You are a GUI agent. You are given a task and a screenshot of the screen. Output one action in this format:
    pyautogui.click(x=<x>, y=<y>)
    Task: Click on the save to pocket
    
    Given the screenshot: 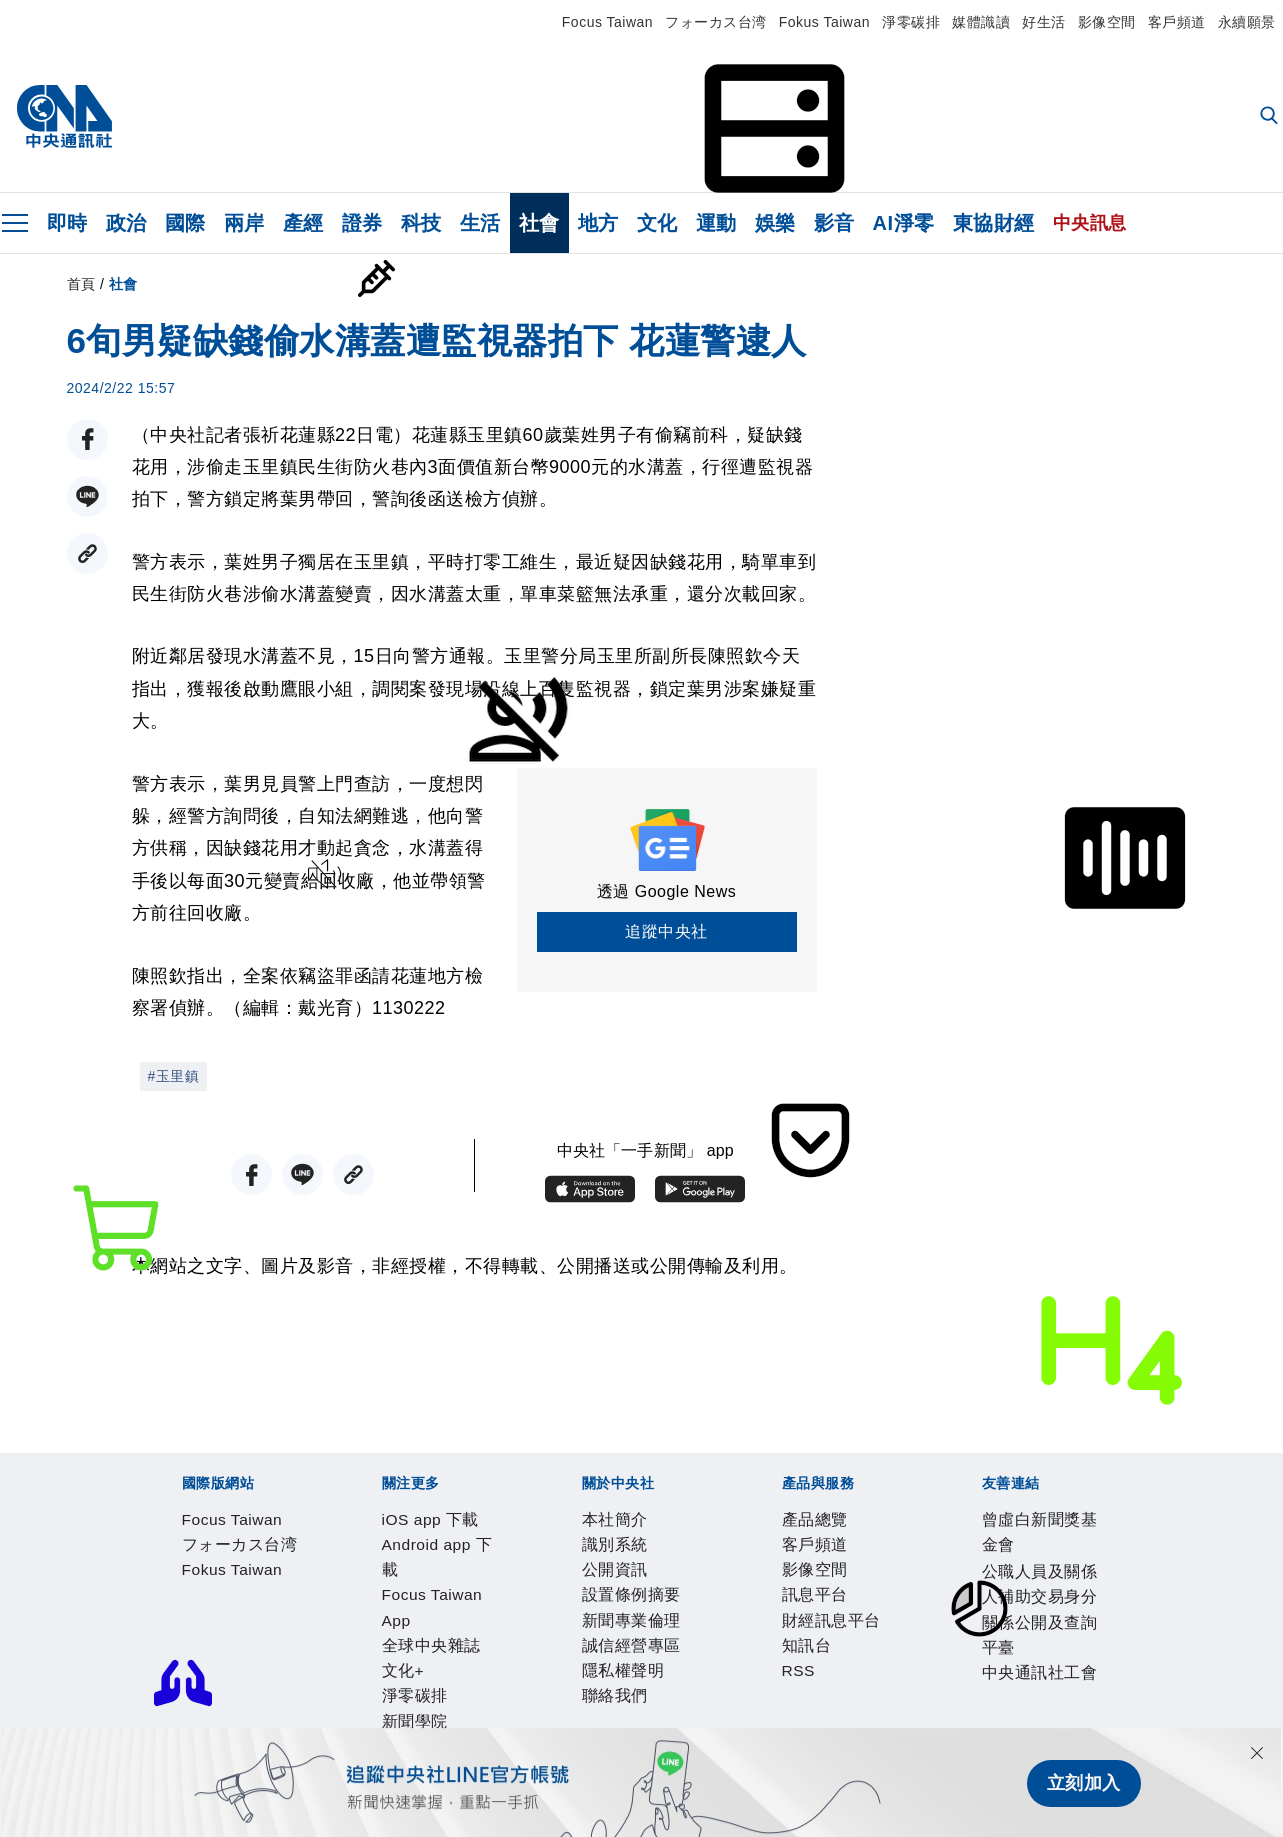 What is the action you would take?
    pyautogui.click(x=810, y=1138)
    